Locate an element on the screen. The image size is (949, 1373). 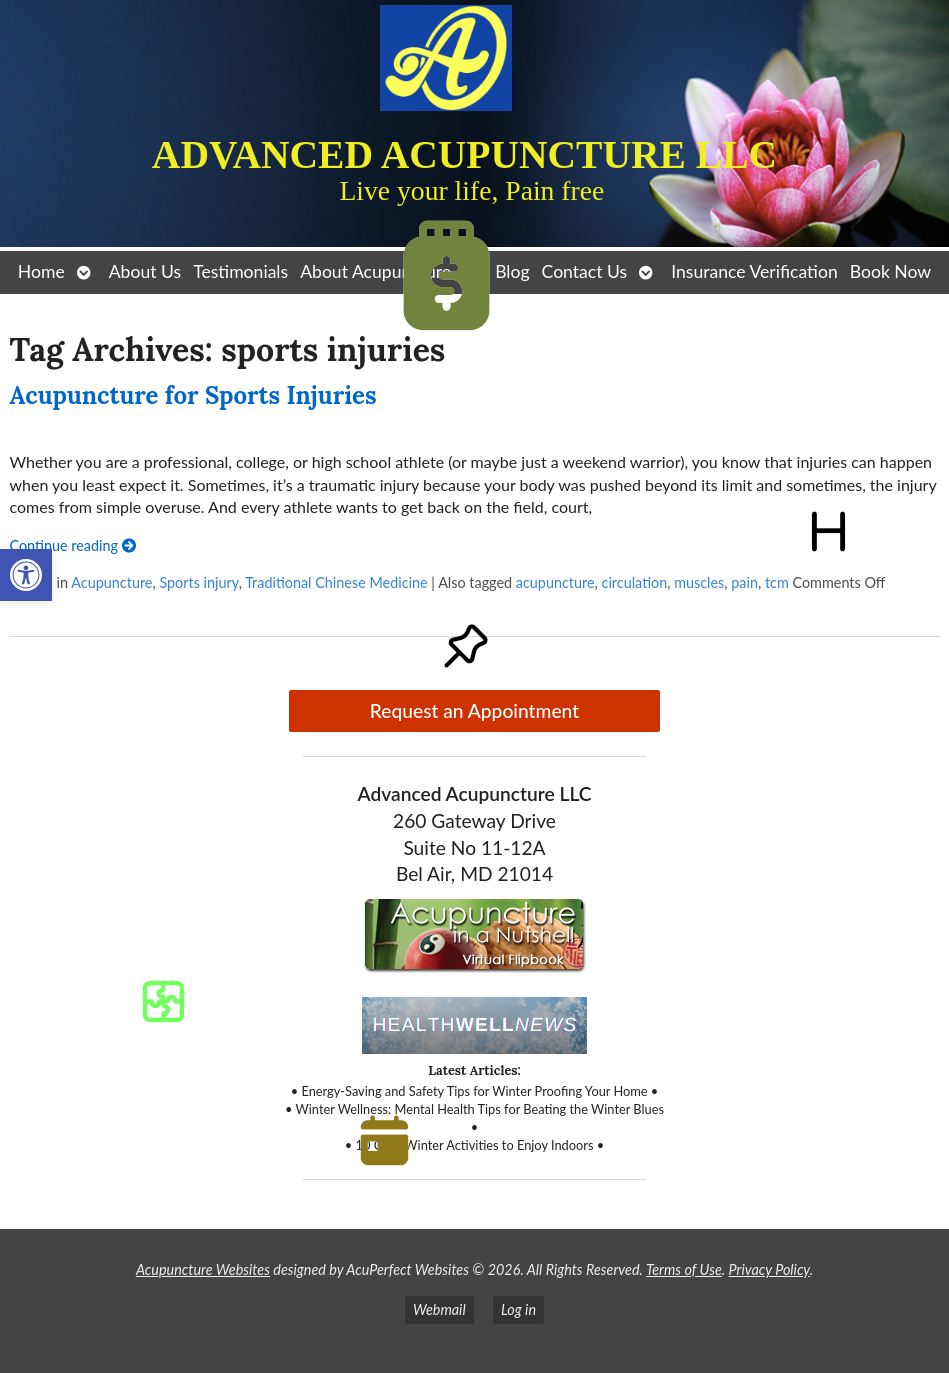
open the calendar or schedule view is located at coordinates (384, 1141).